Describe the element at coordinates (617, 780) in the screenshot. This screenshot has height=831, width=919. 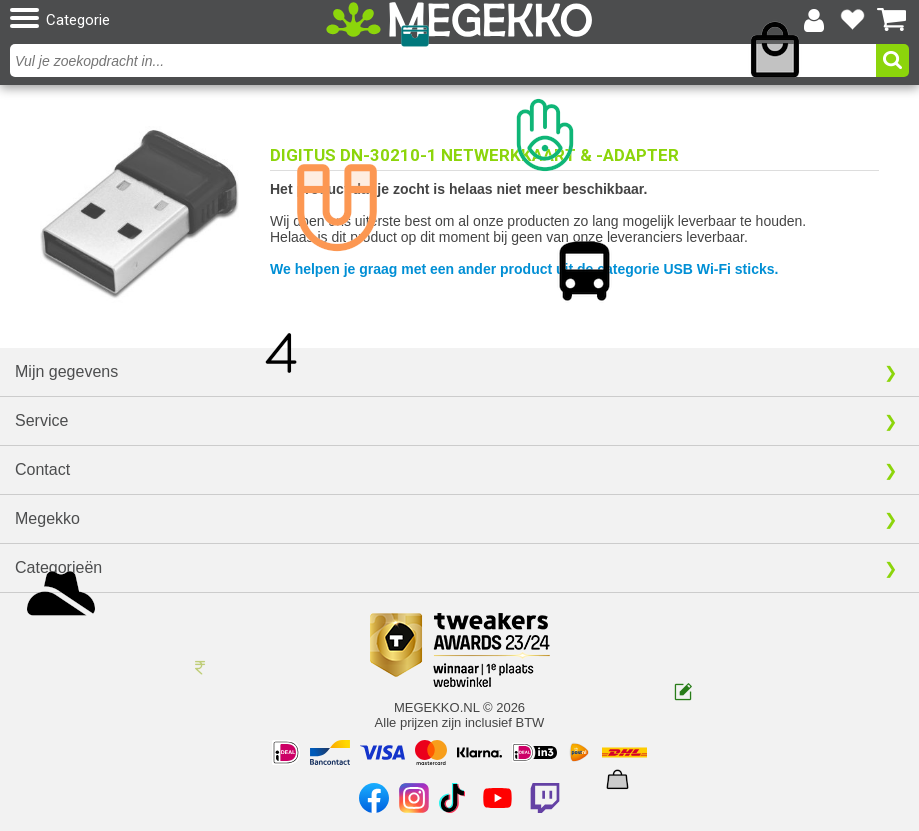
I see `view your shopping bag` at that location.